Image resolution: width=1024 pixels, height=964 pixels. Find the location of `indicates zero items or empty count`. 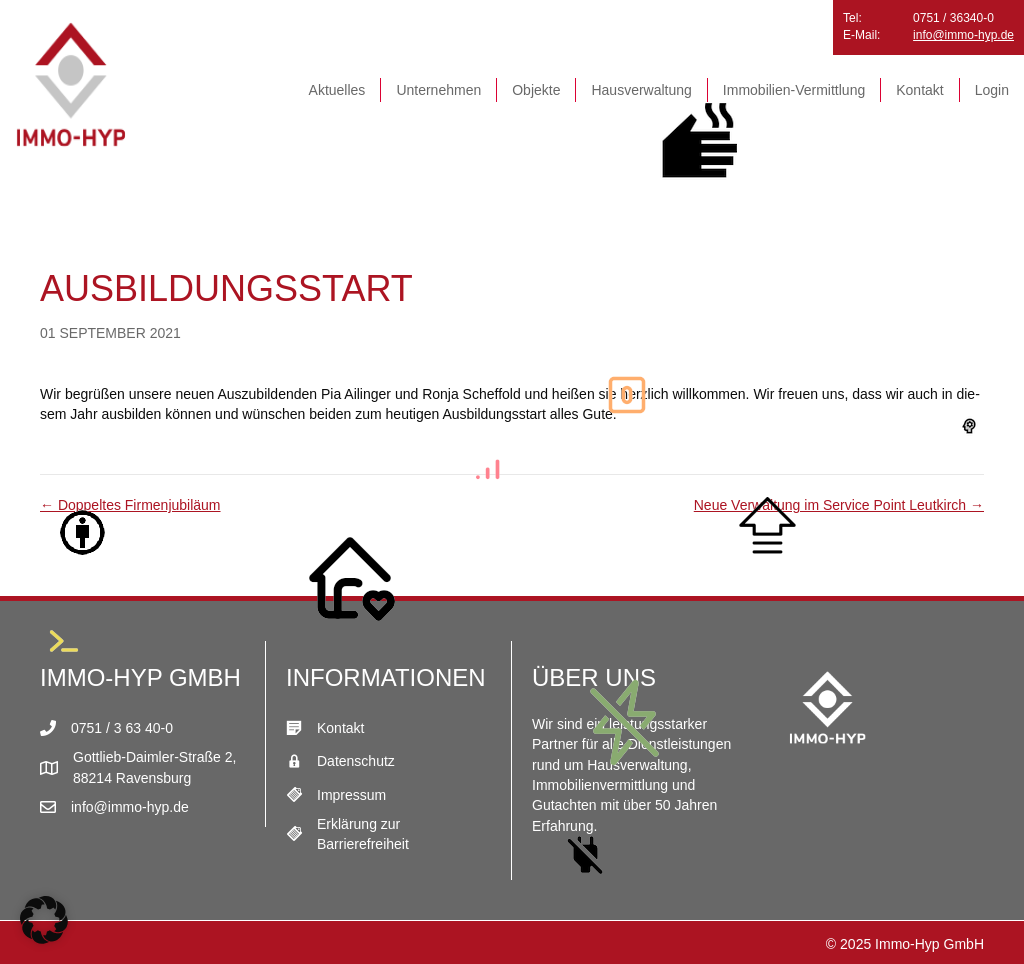

indicates zero items or empty count is located at coordinates (627, 395).